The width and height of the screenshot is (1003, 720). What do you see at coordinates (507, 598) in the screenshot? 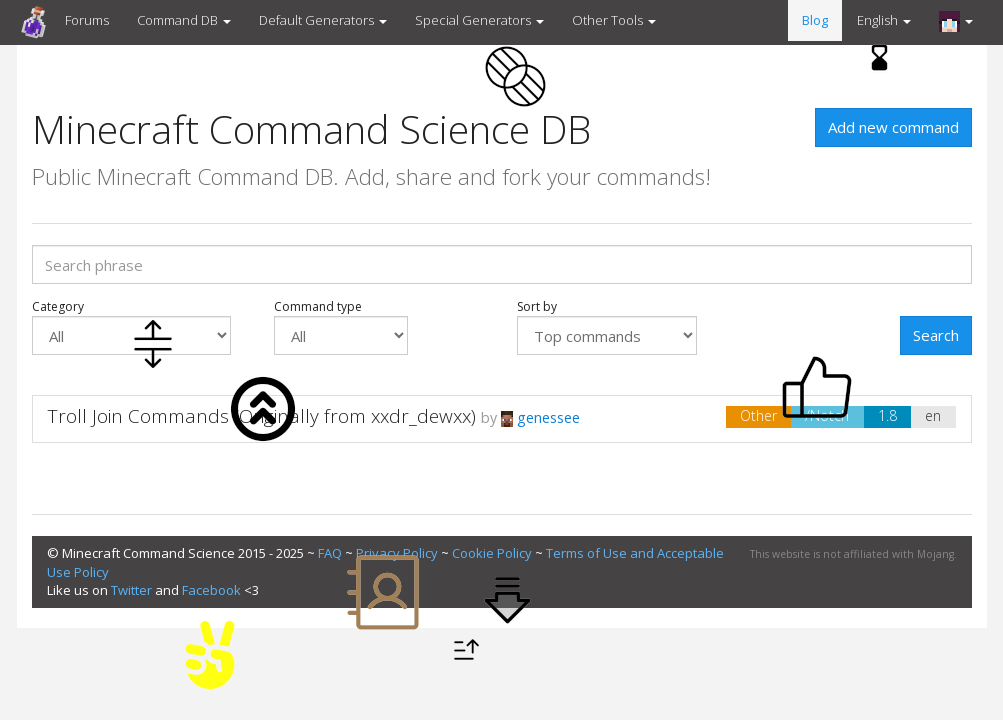
I see `download file or content` at bounding box center [507, 598].